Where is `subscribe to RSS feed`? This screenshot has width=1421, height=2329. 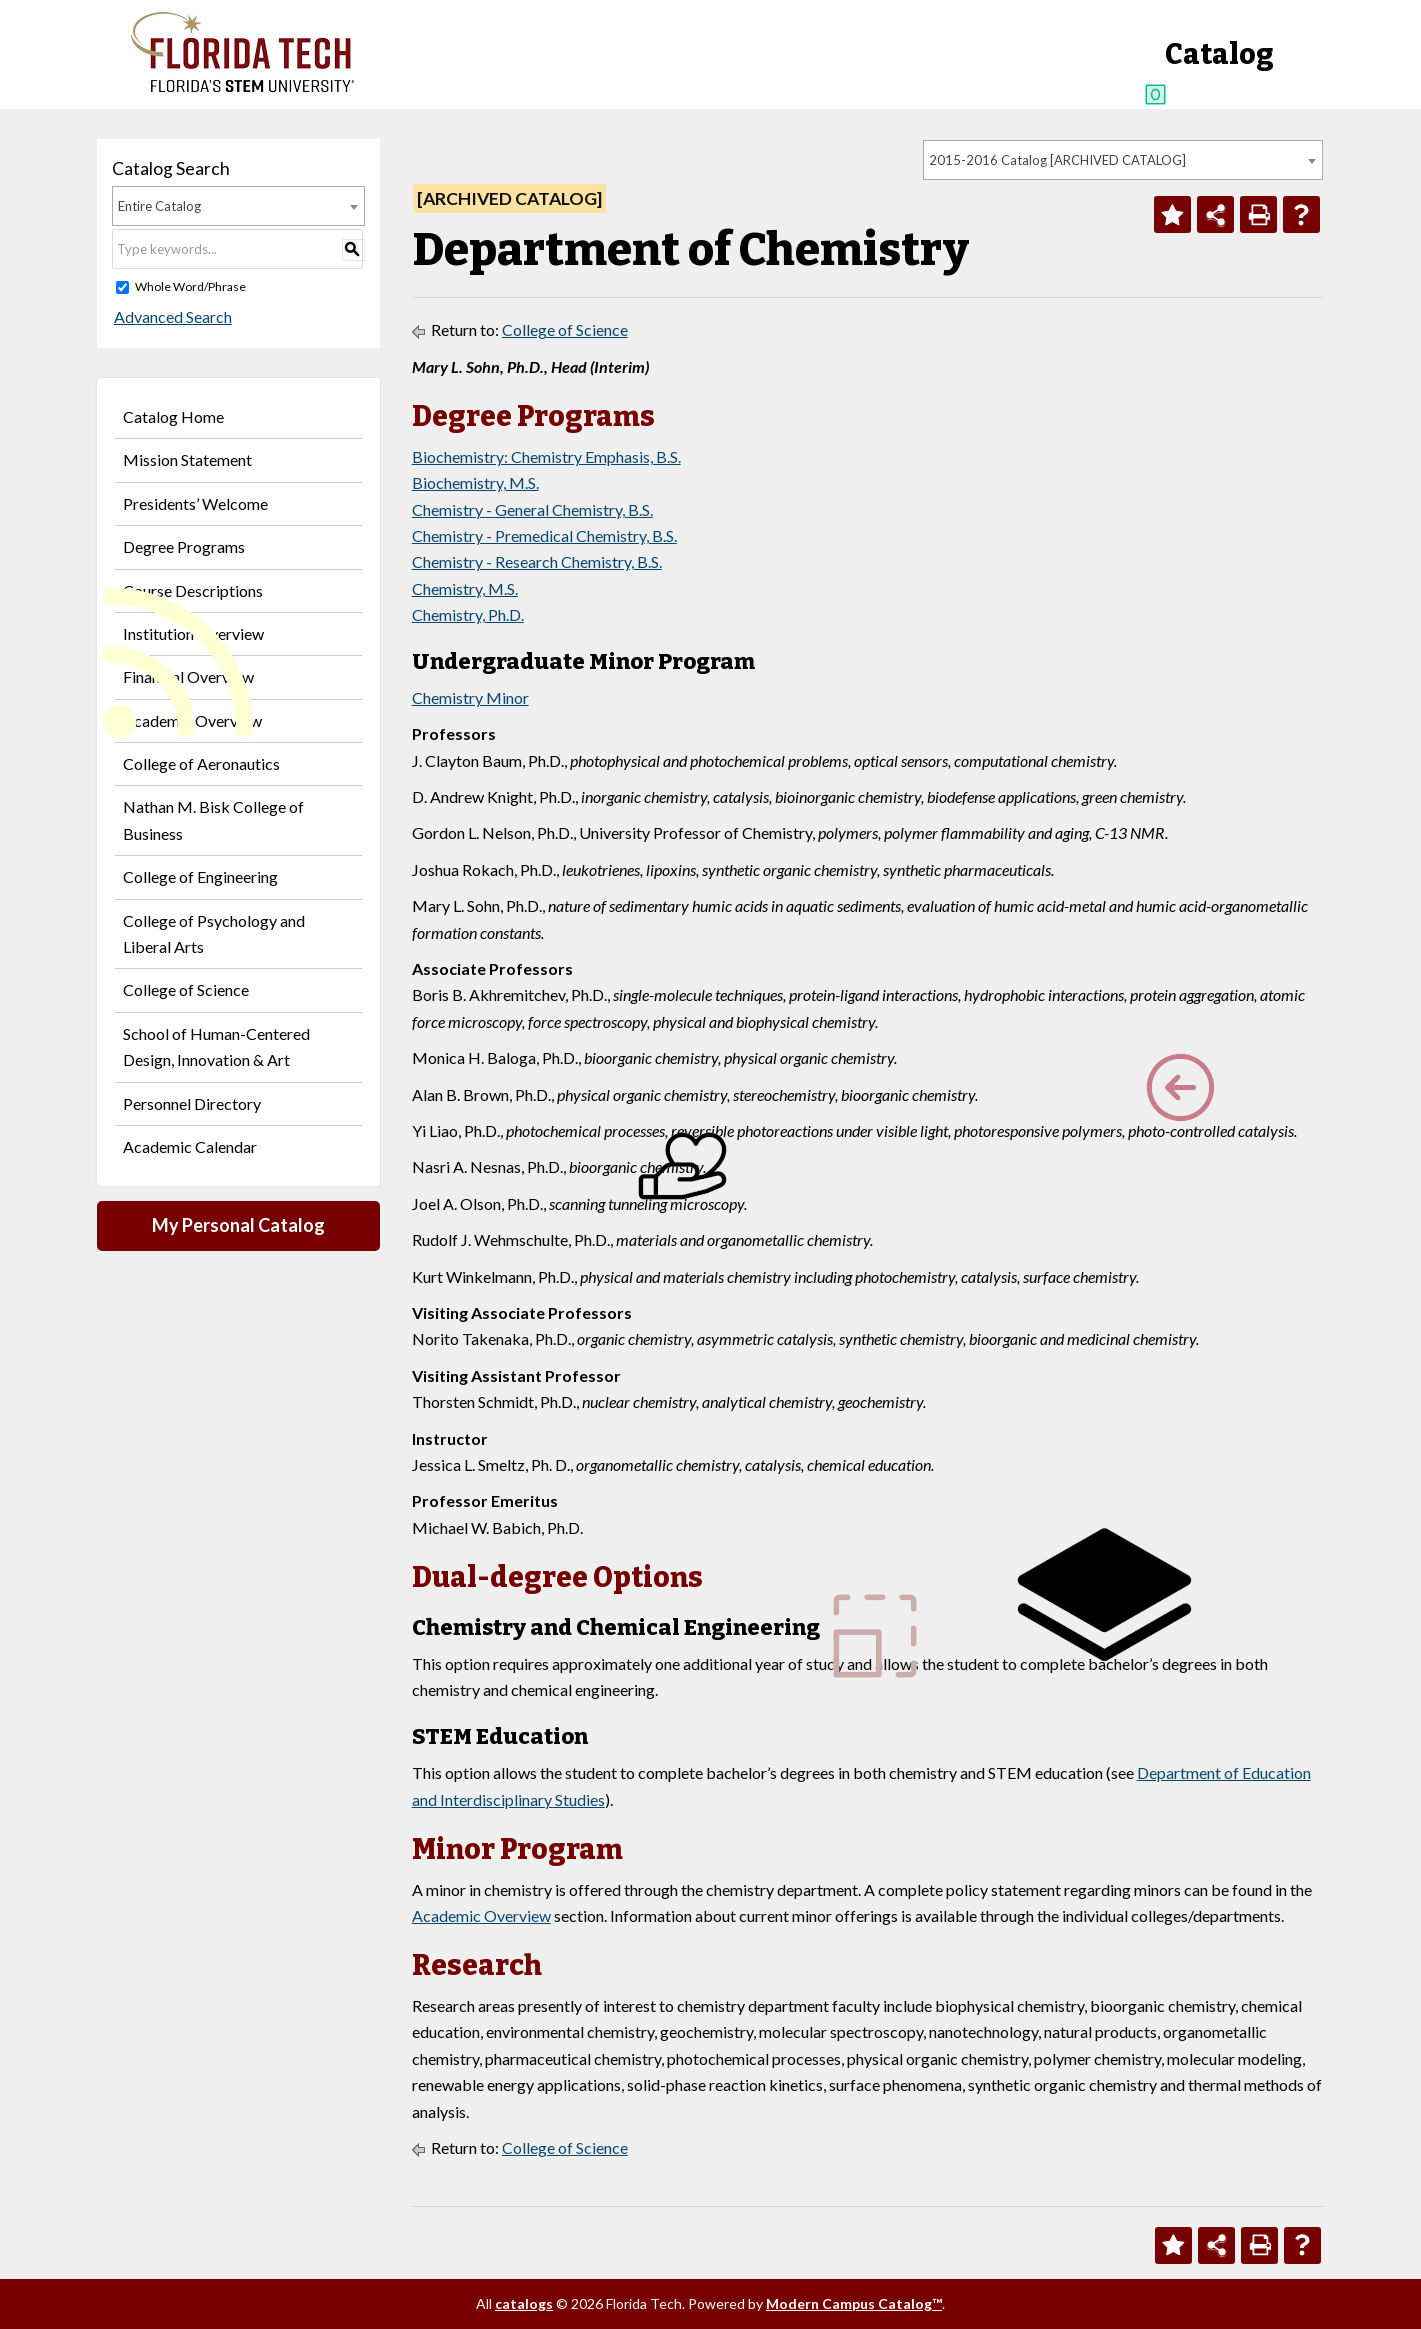
subscribe to RSS feed is located at coordinates (178, 663).